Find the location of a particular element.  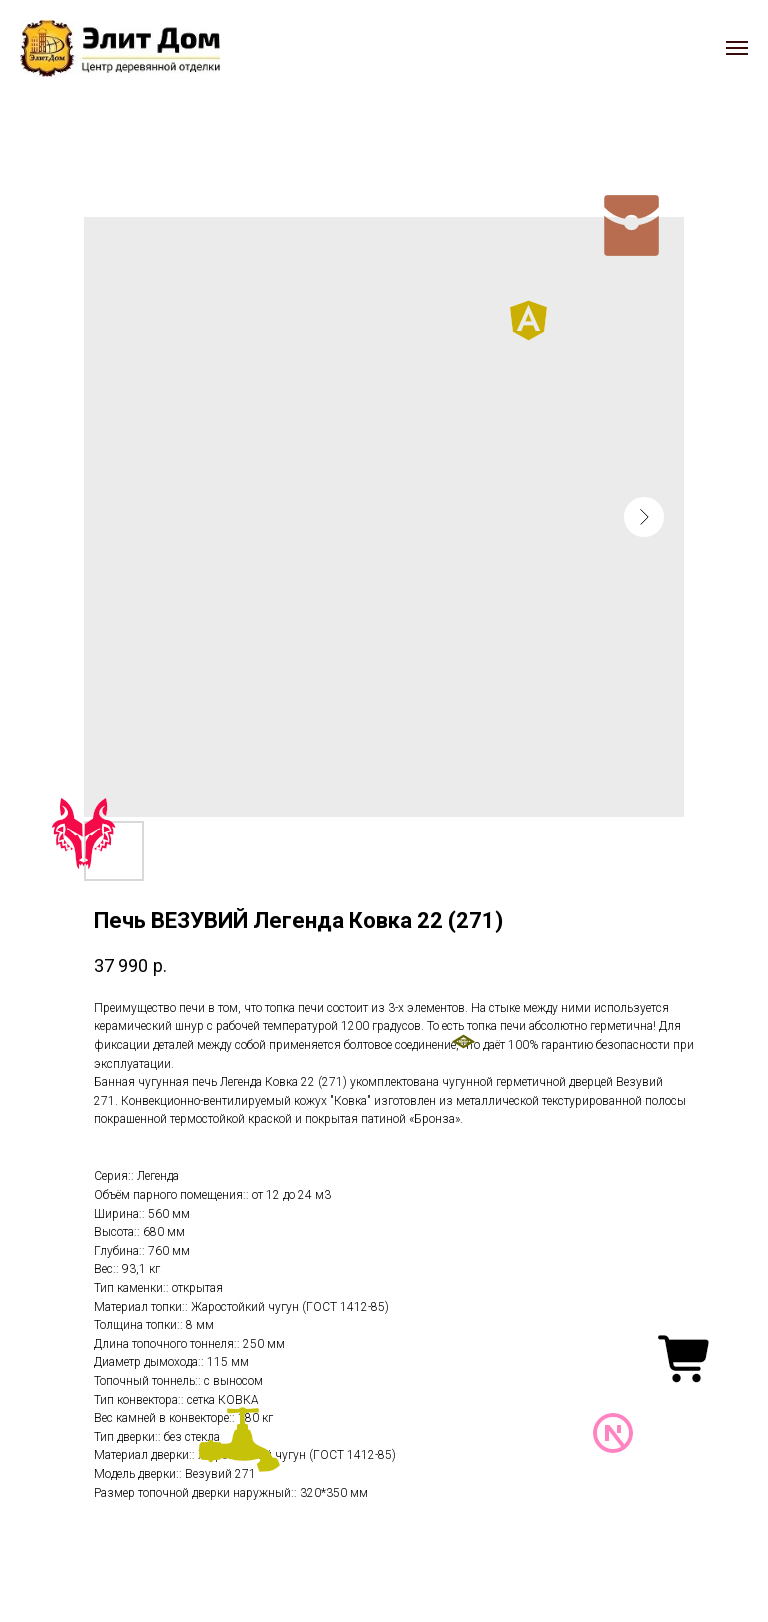

SpigotMC minecraft server software logo is located at coordinates (239, 1439).